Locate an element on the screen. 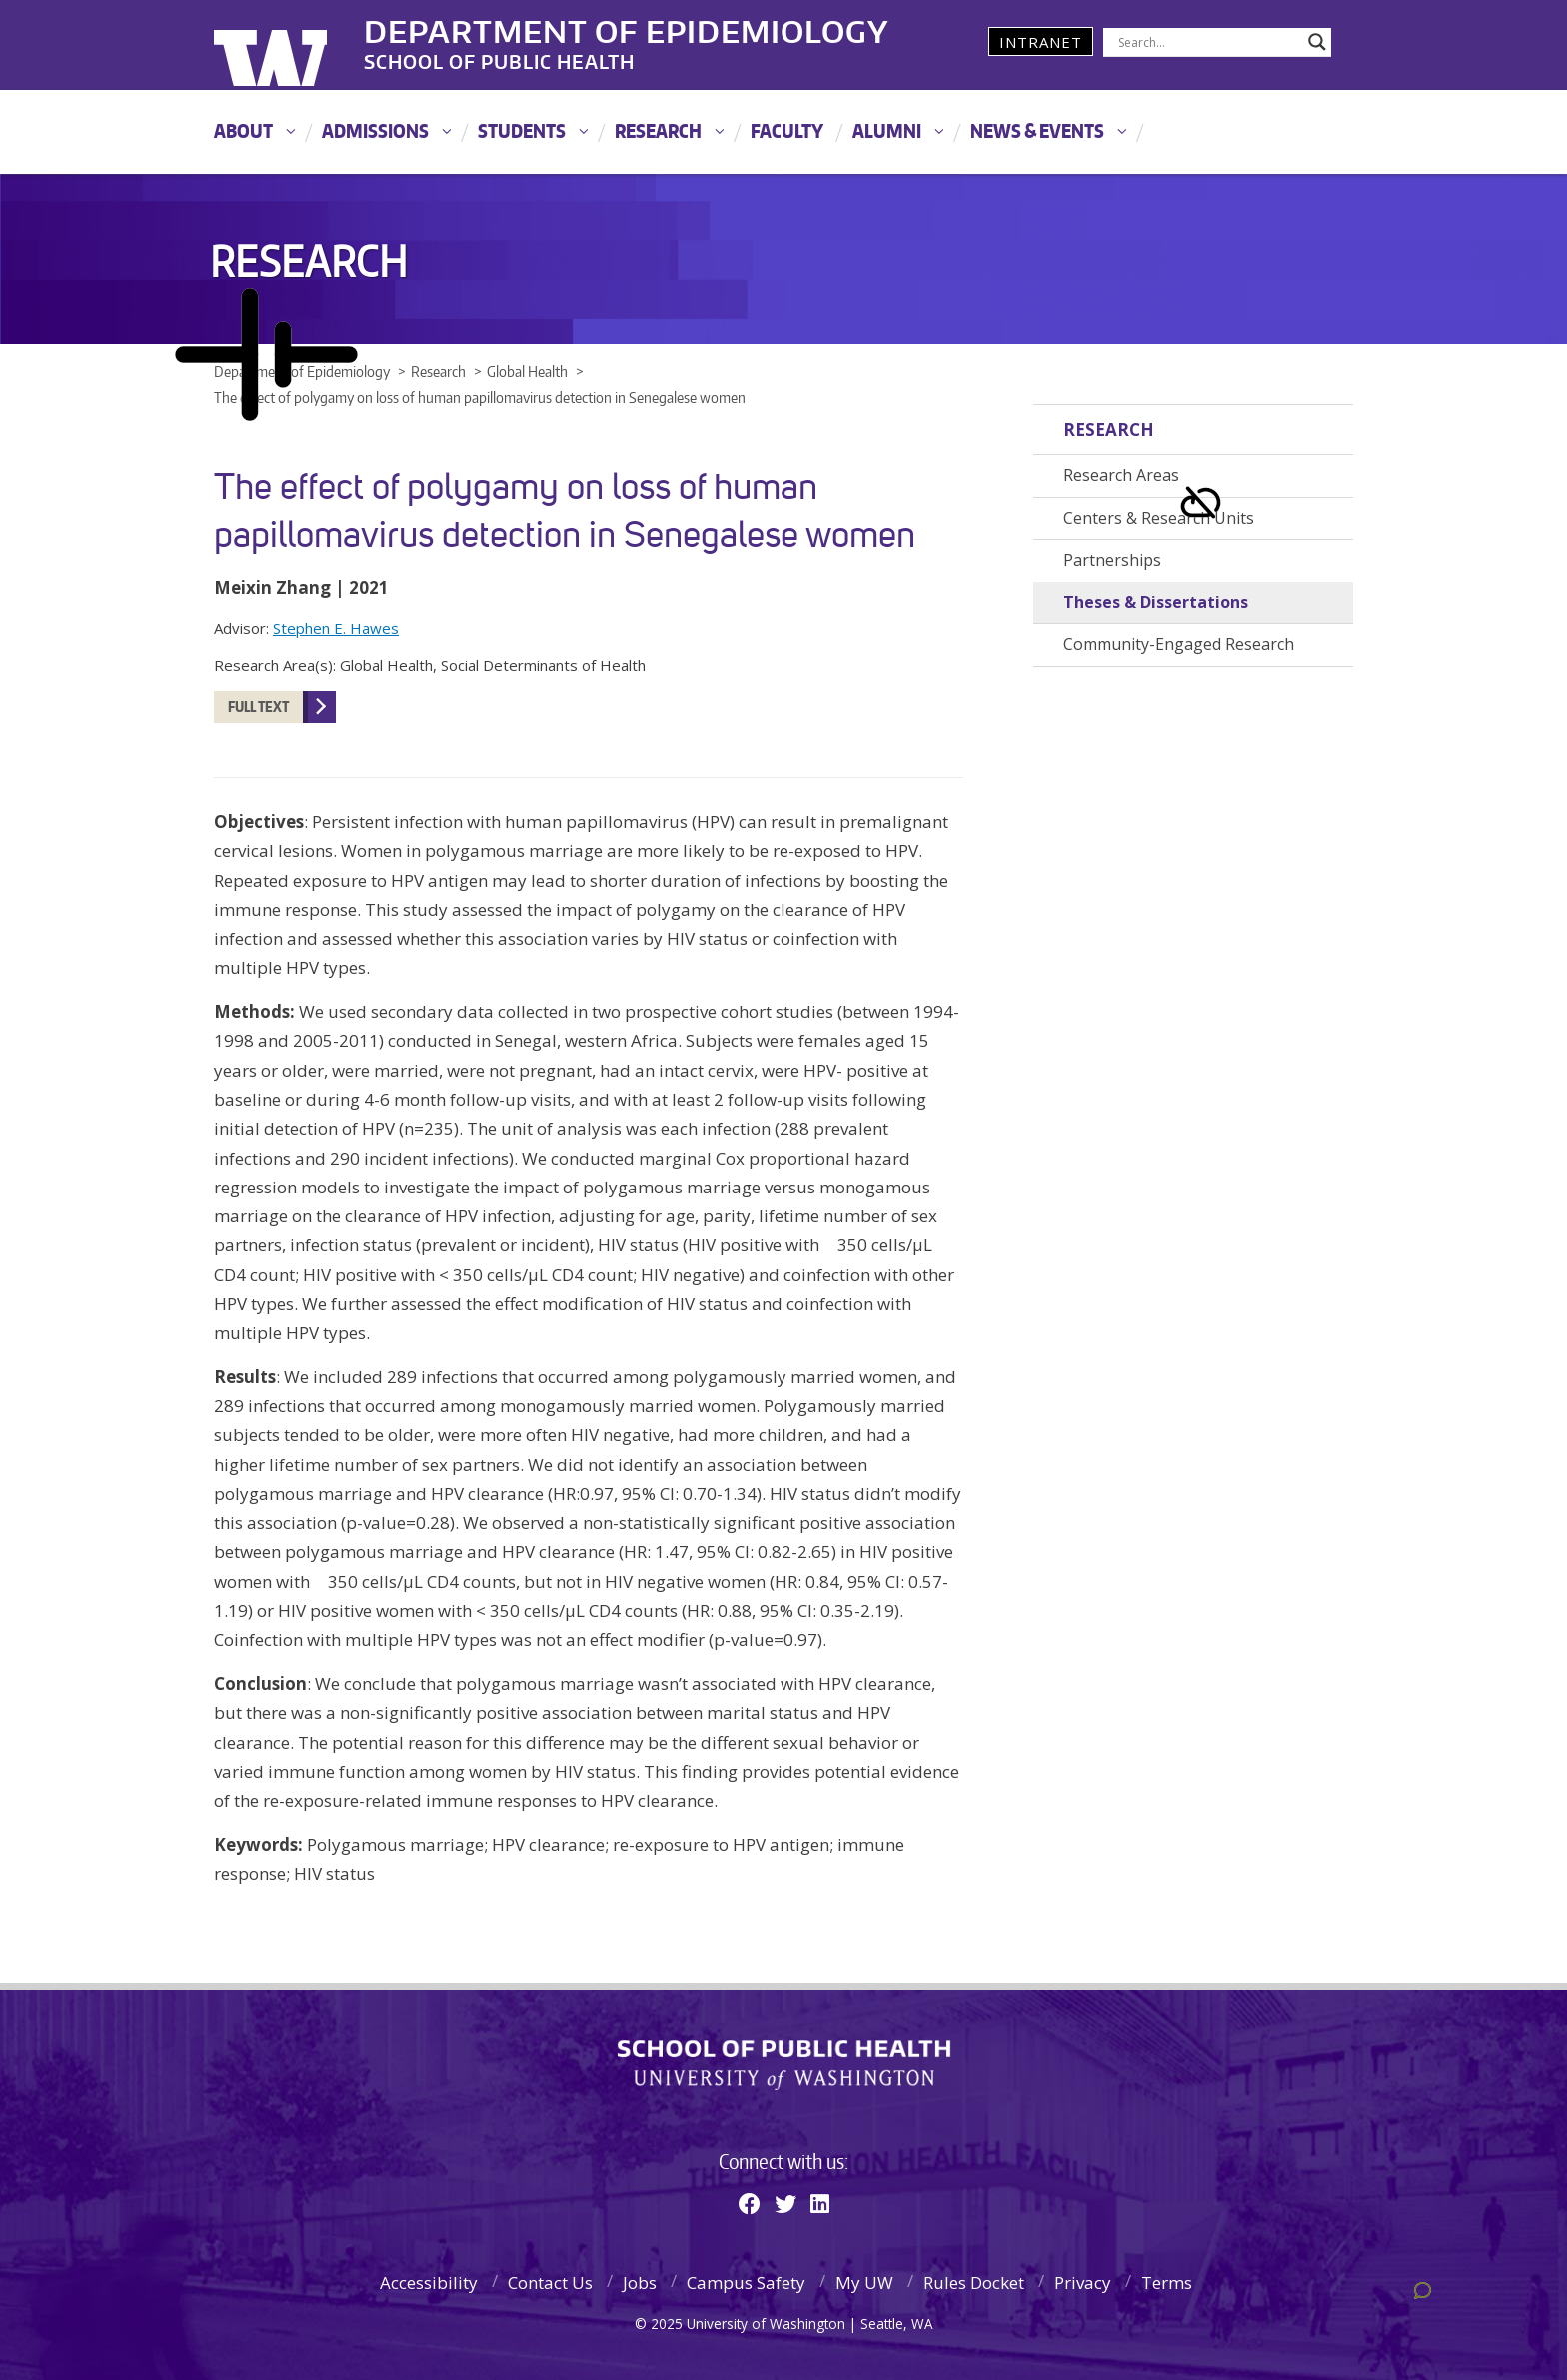  represents a battery or power cell in a circuit diagram is located at coordinates (266, 354).